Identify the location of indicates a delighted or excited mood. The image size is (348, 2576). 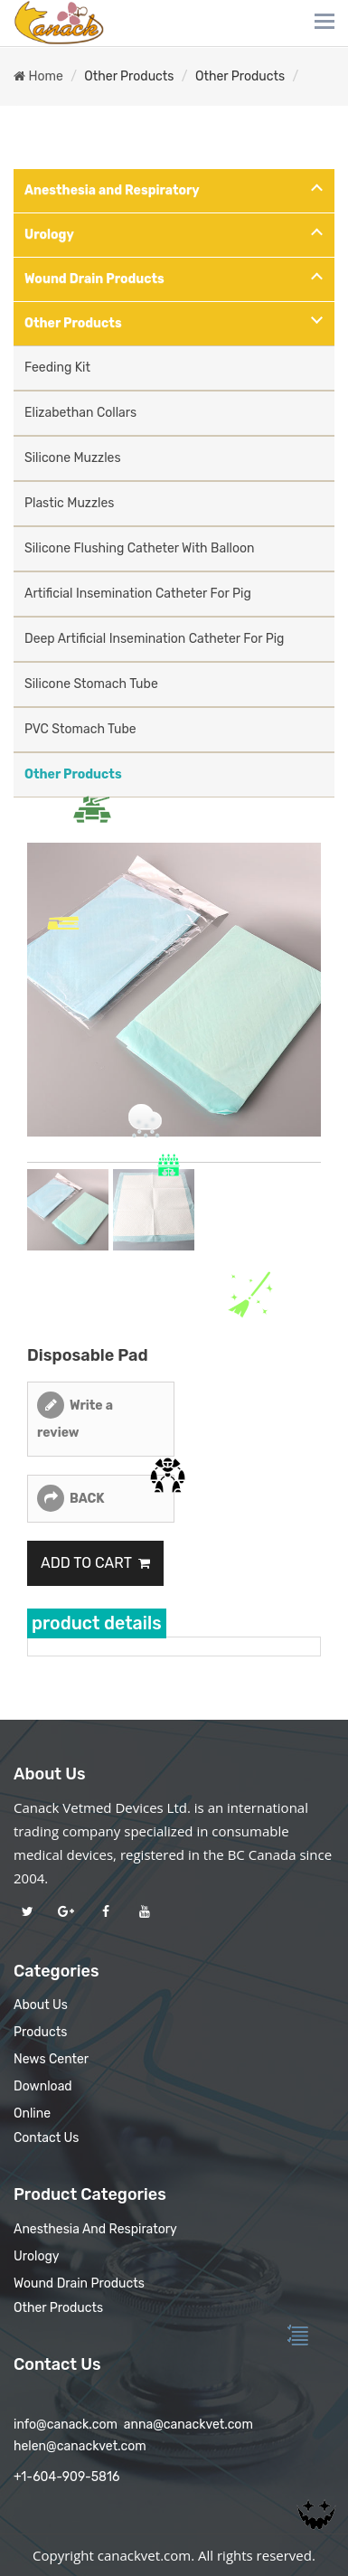
(316, 2514).